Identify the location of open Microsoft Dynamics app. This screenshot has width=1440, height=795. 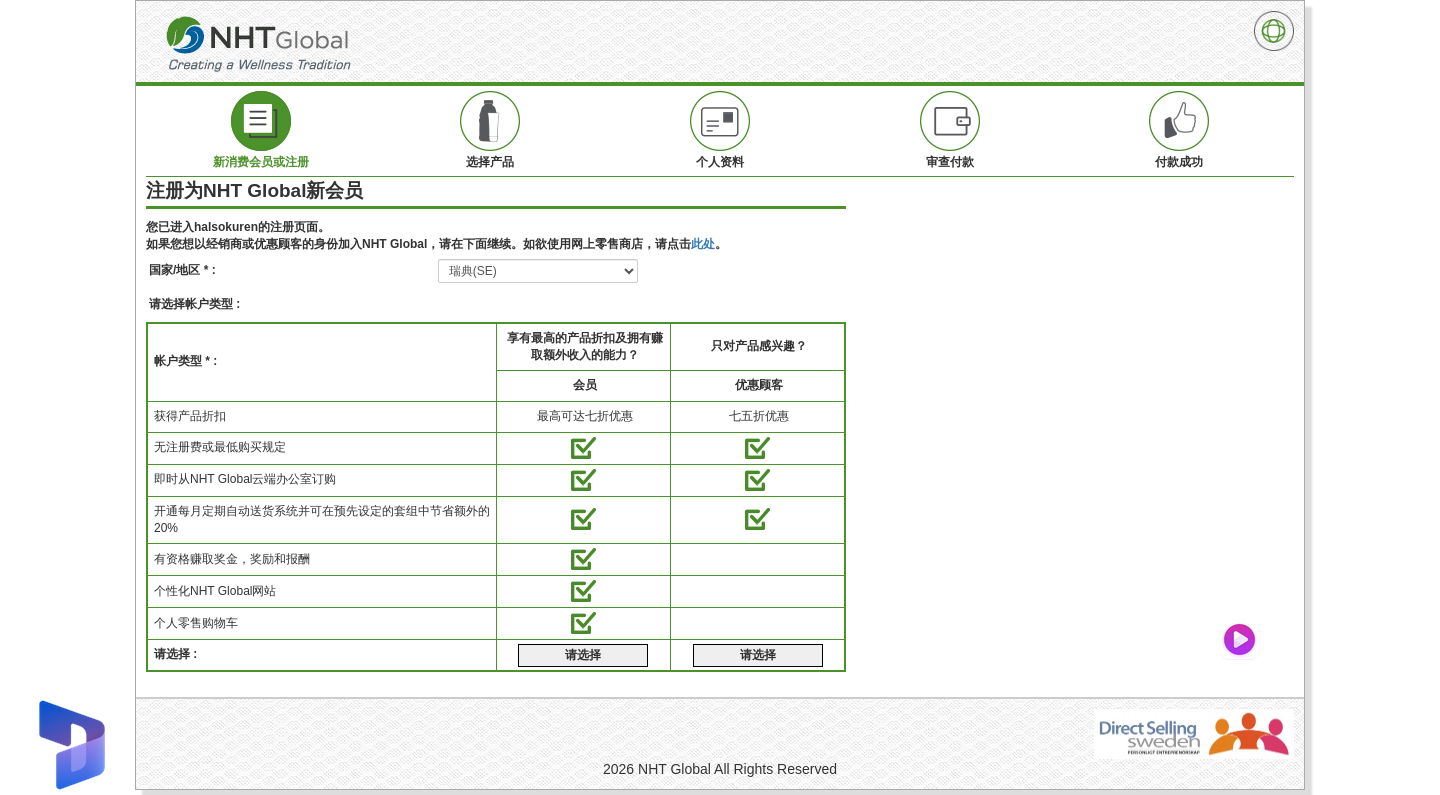
(73, 745).